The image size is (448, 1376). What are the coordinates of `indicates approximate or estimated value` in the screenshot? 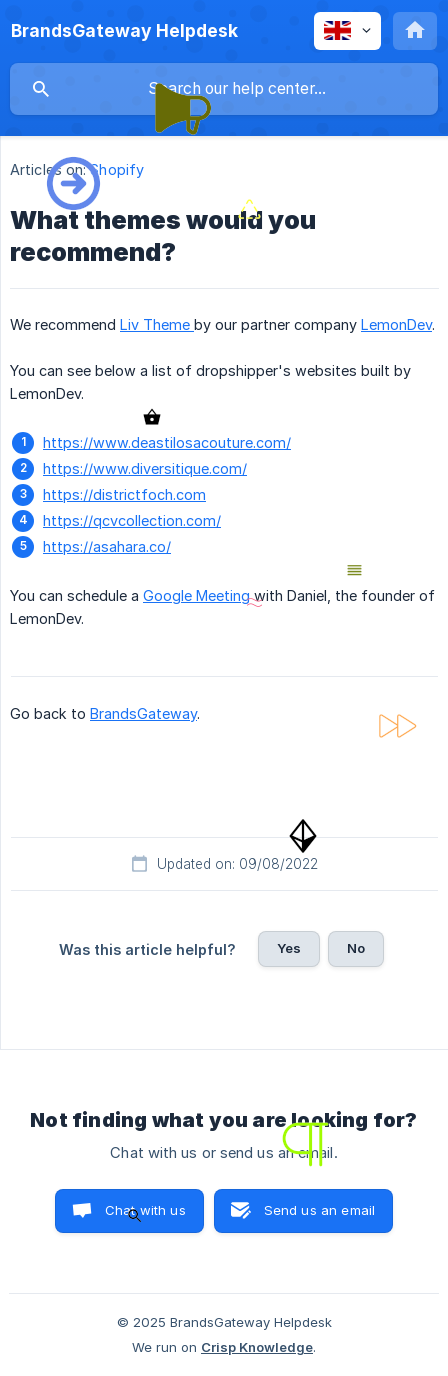 It's located at (254, 602).